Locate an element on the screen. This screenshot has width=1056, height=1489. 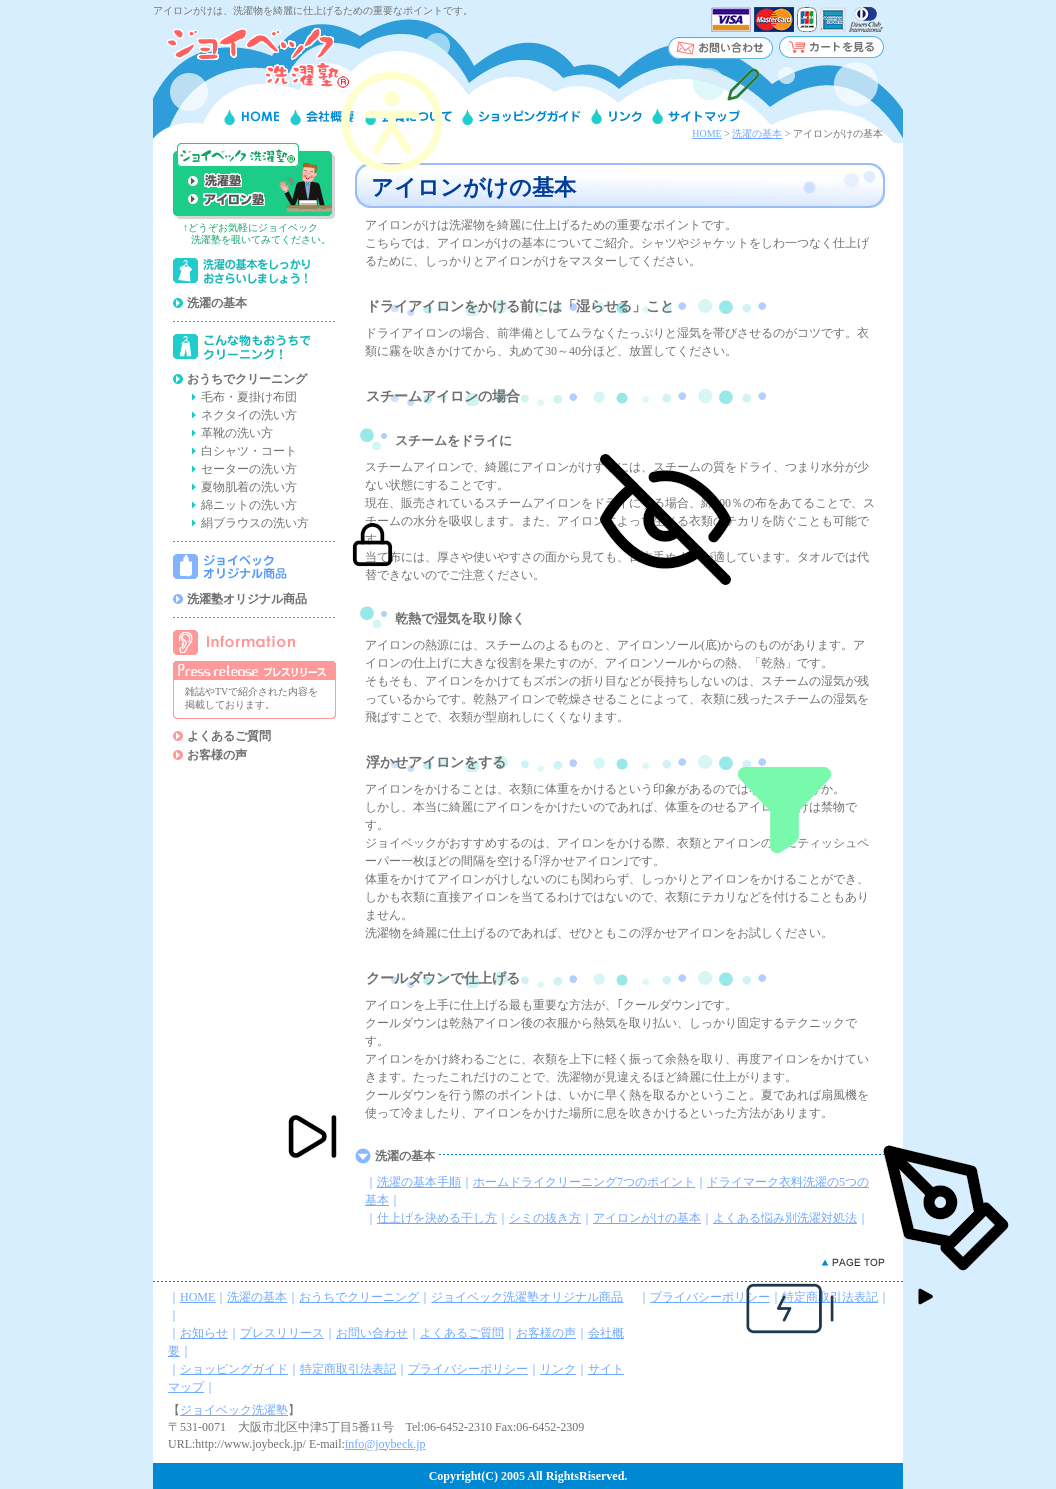
edit or modify content is located at coordinates (743, 84).